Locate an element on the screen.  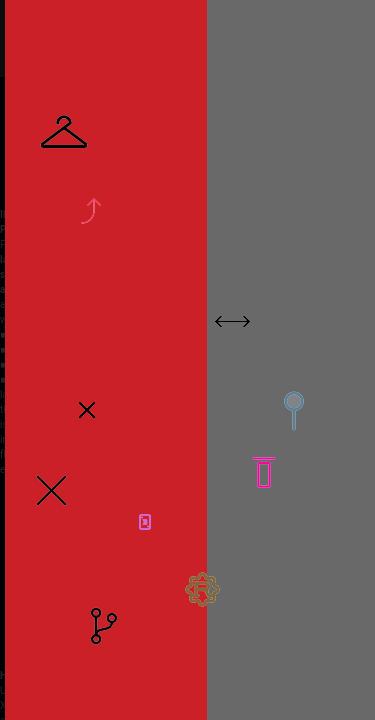
adjust horizontal spacing or width is located at coordinates (232, 321).